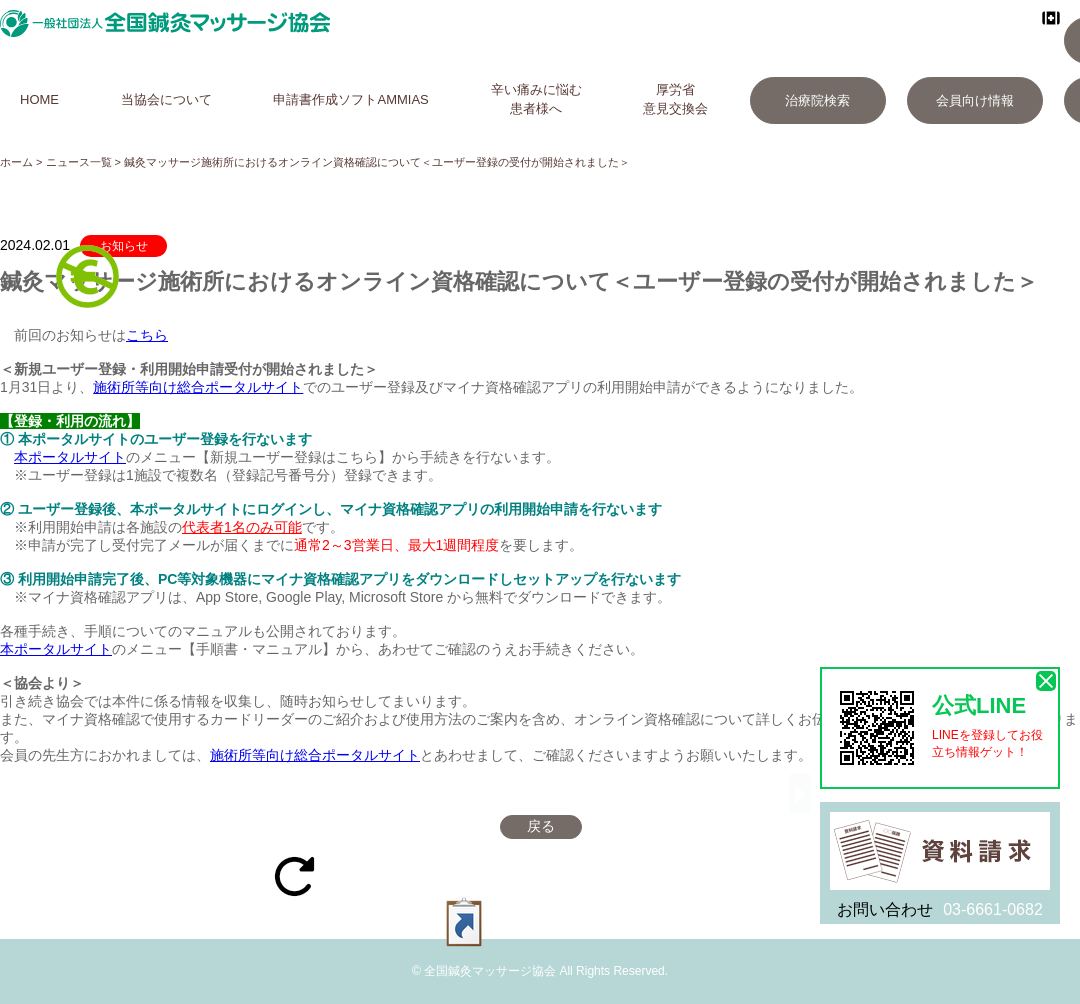  Describe the element at coordinates (87, 276) in the screenshot. I see `indicates non-commercial use license for european content` at that location.